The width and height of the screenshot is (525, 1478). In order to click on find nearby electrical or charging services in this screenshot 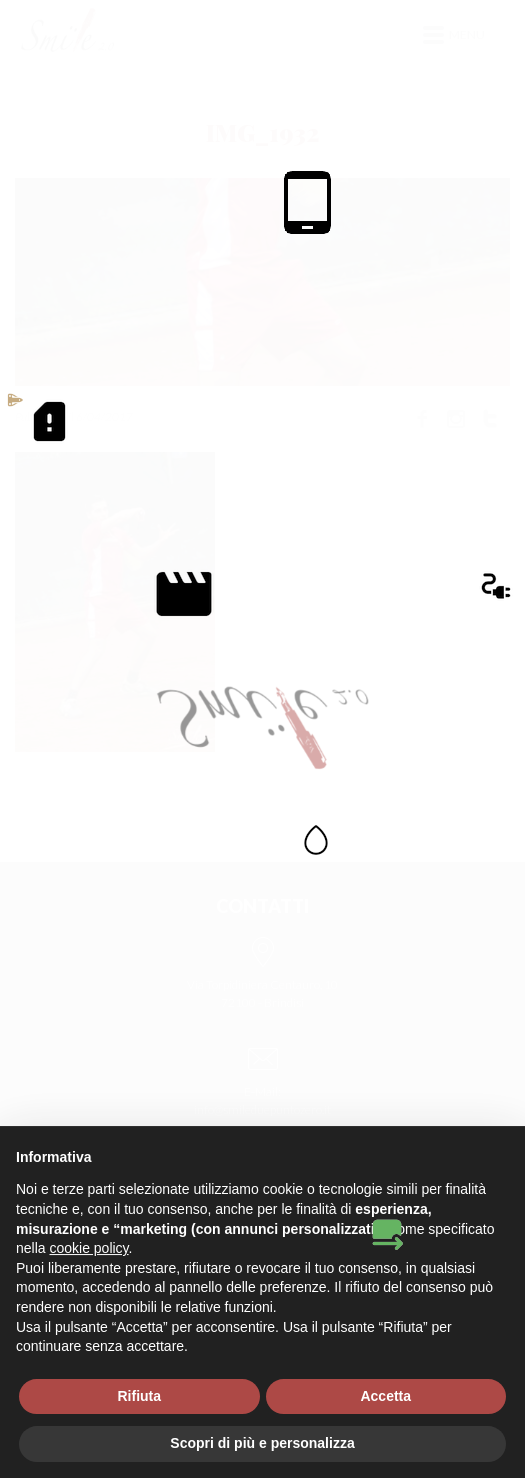, I will do `click(496, 586)`.